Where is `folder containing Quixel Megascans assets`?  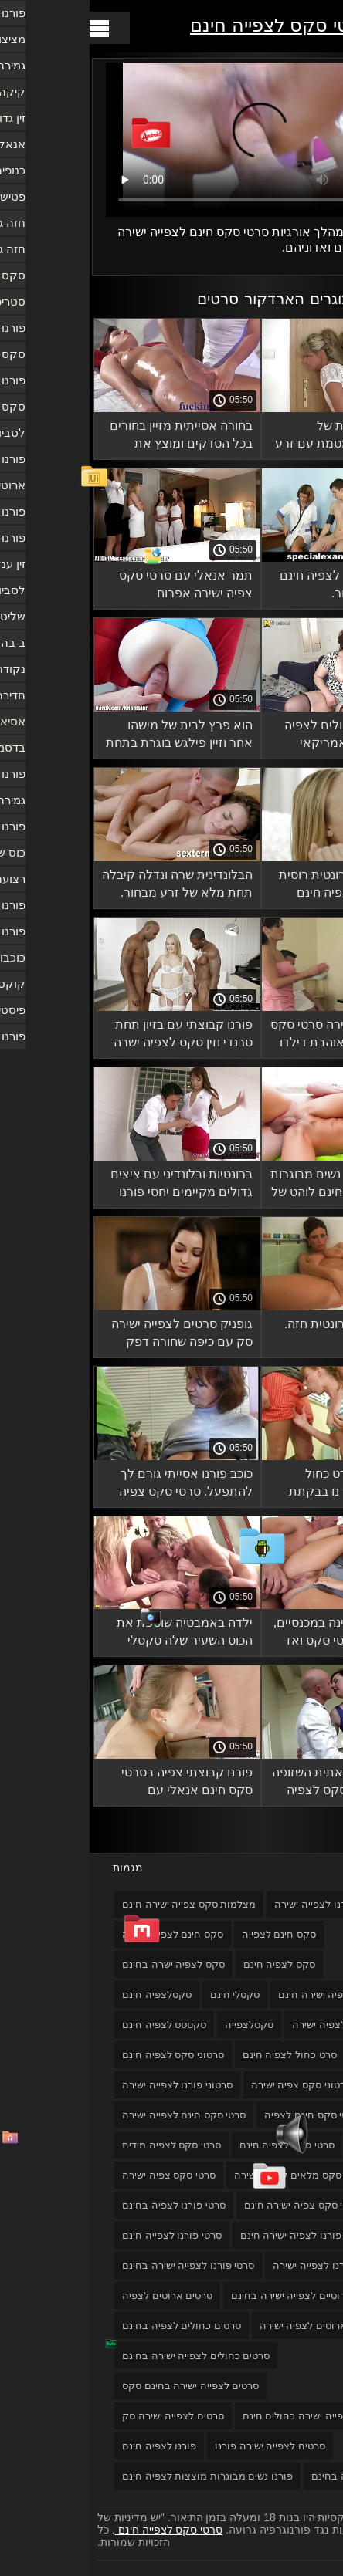
folder containing Quixel Megascans assets is located at coordinates (141, 1929).